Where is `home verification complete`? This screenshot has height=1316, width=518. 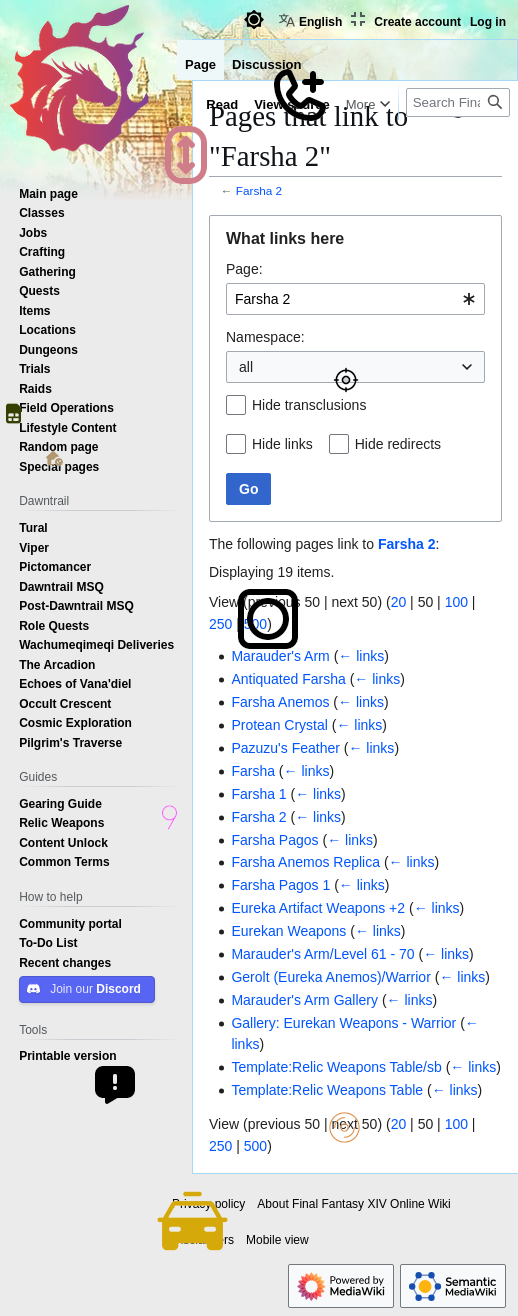
home verification complete is located at coordinates (54, 458).